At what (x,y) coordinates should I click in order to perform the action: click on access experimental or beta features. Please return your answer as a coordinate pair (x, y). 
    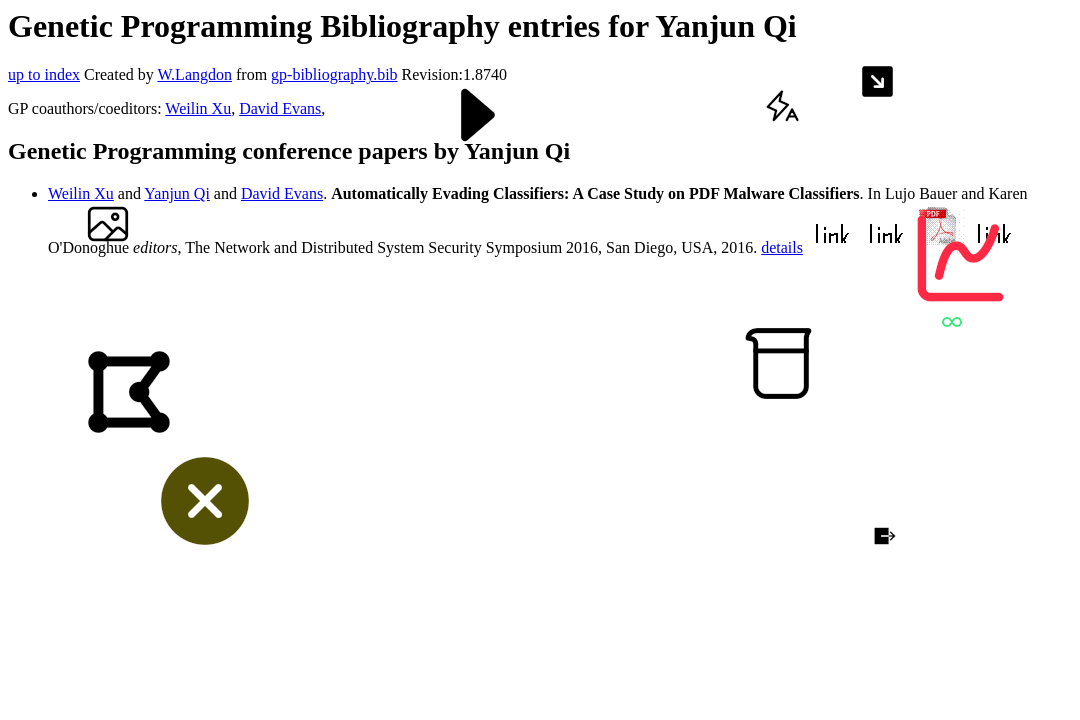
    Looking at the image, I should click on (778, 363).